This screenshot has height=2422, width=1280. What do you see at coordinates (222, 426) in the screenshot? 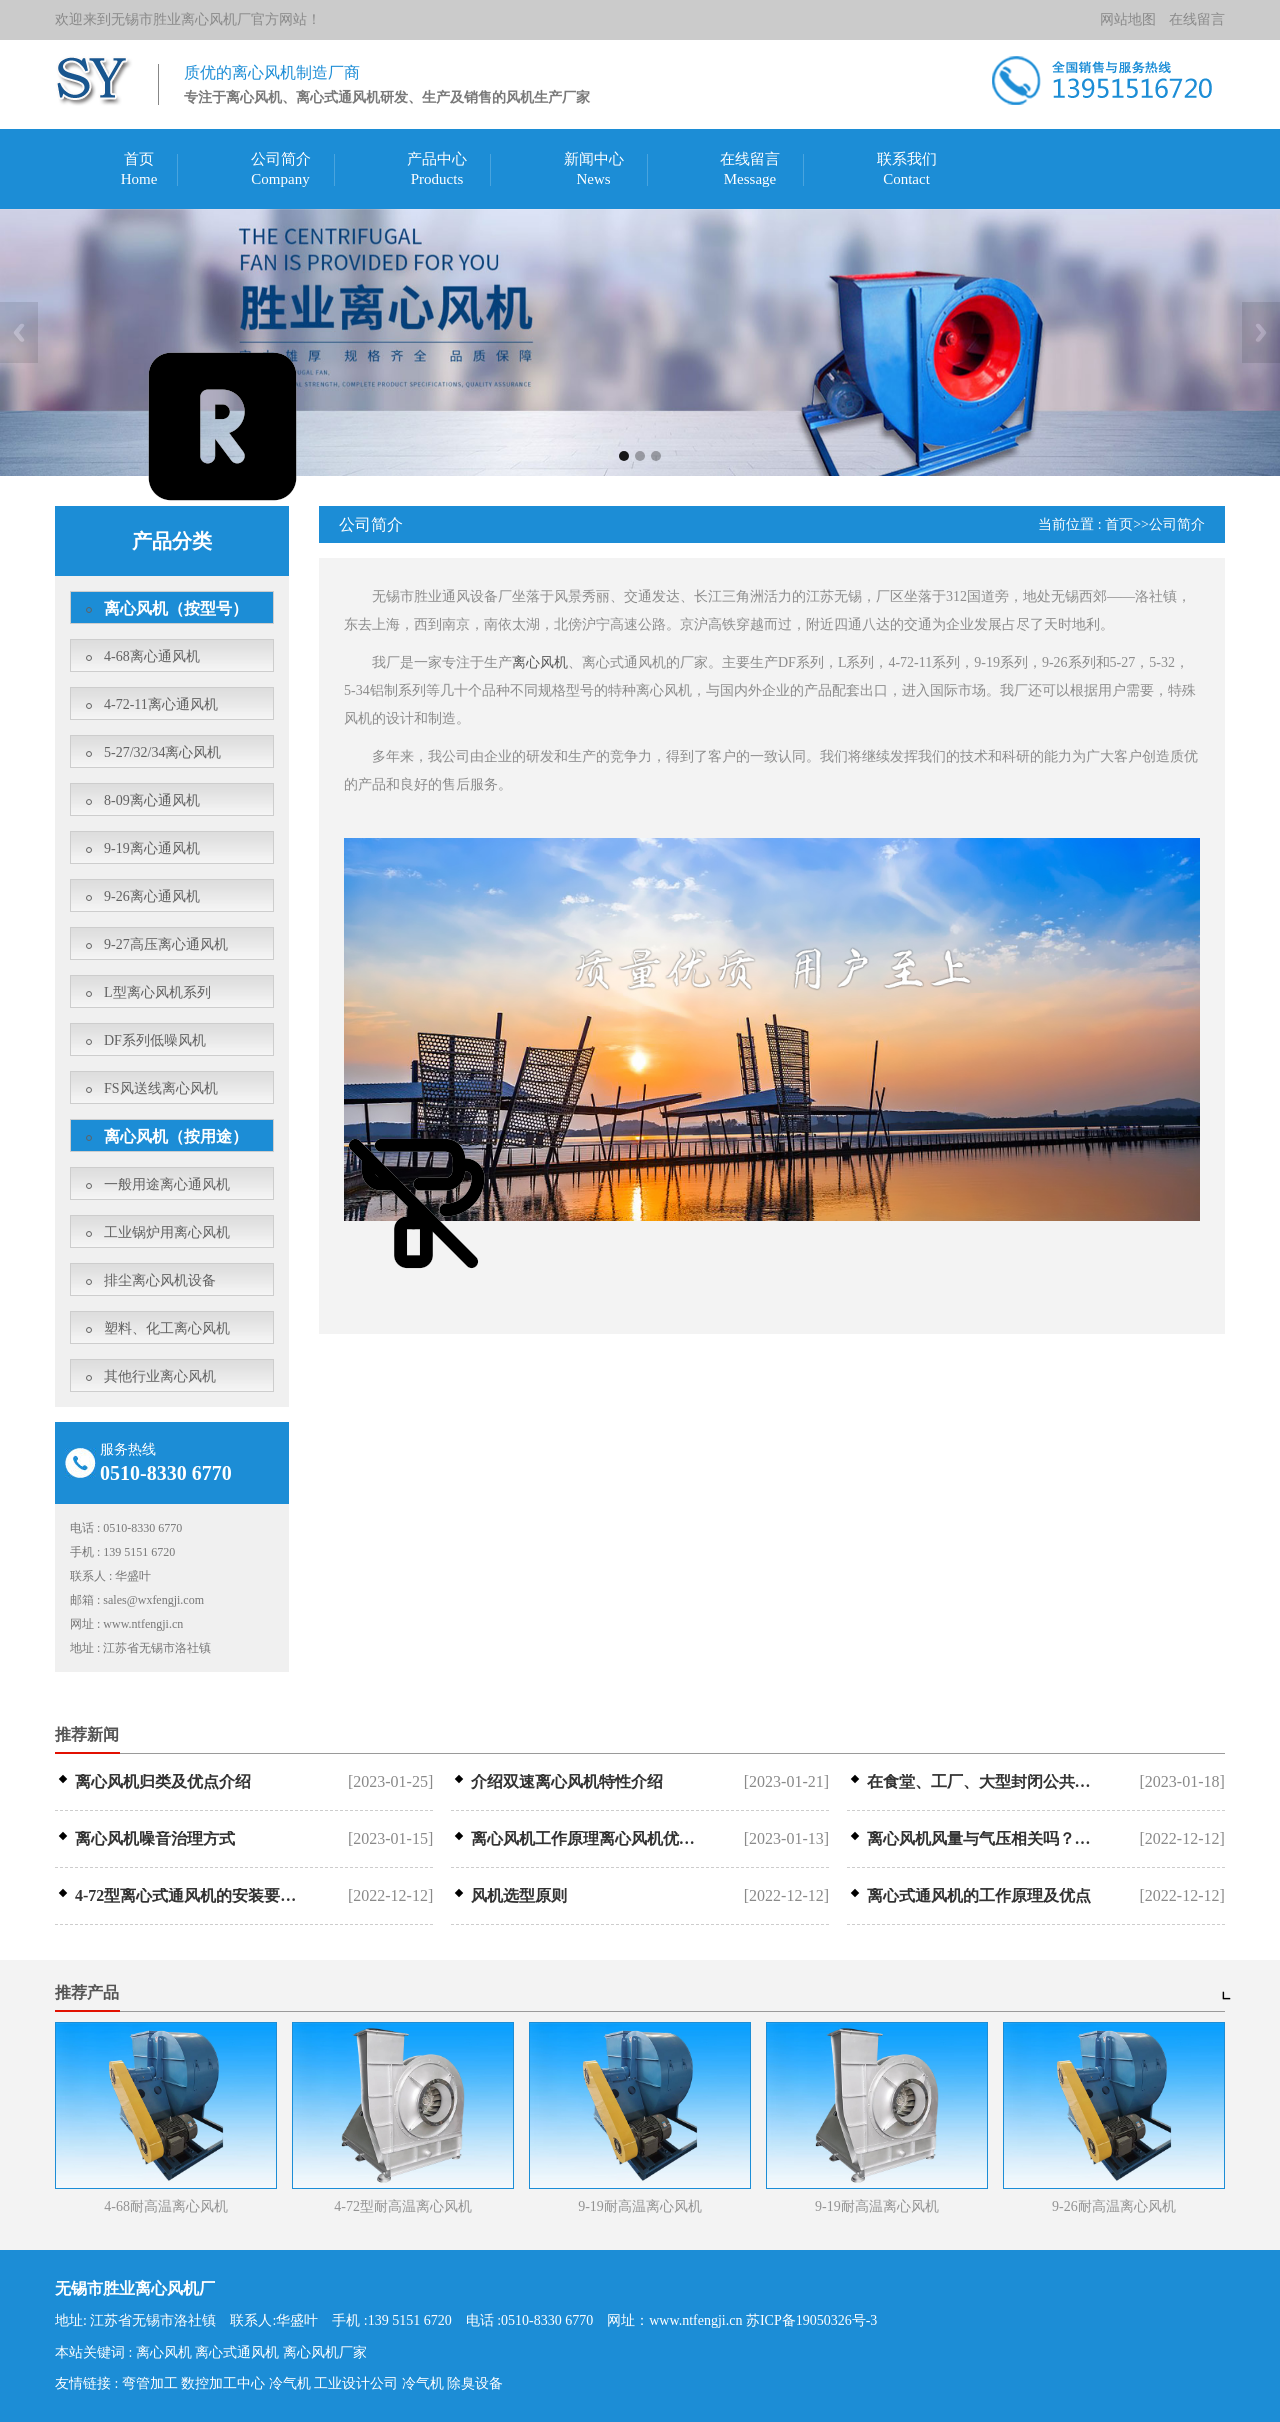
I see `indicates a rating or review section` at bounding box center [222, 426].